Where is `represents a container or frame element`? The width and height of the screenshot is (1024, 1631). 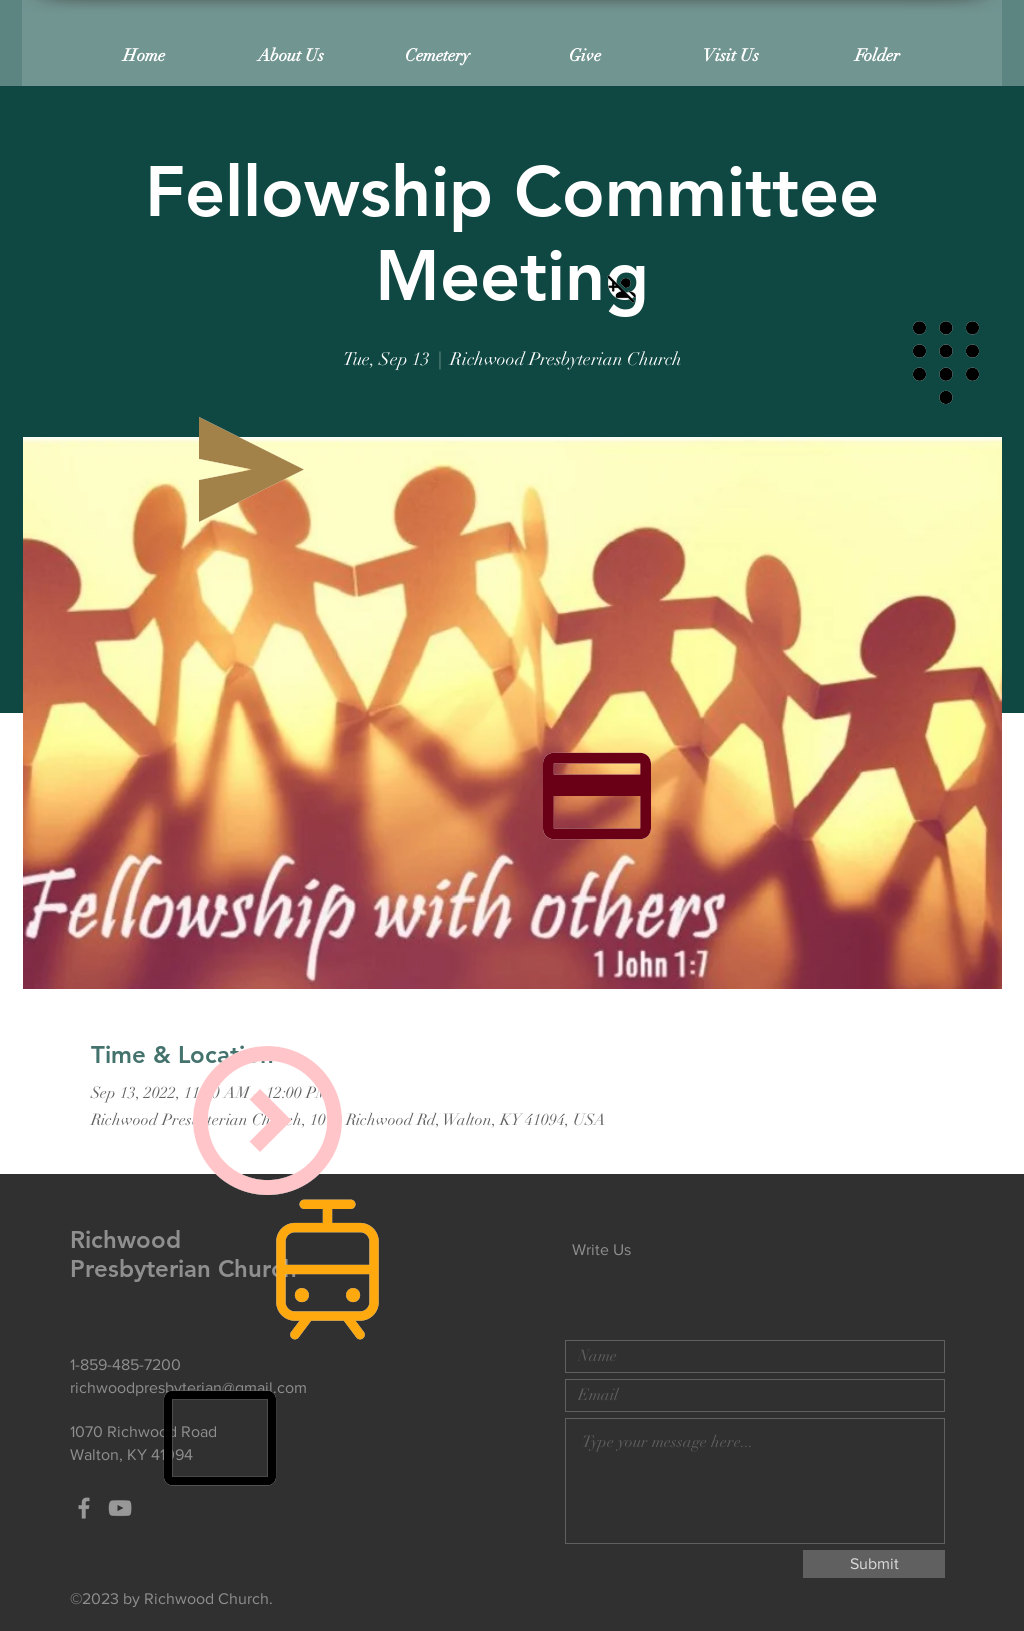
represents a container or frame element is located at coordinates (220, 1438).